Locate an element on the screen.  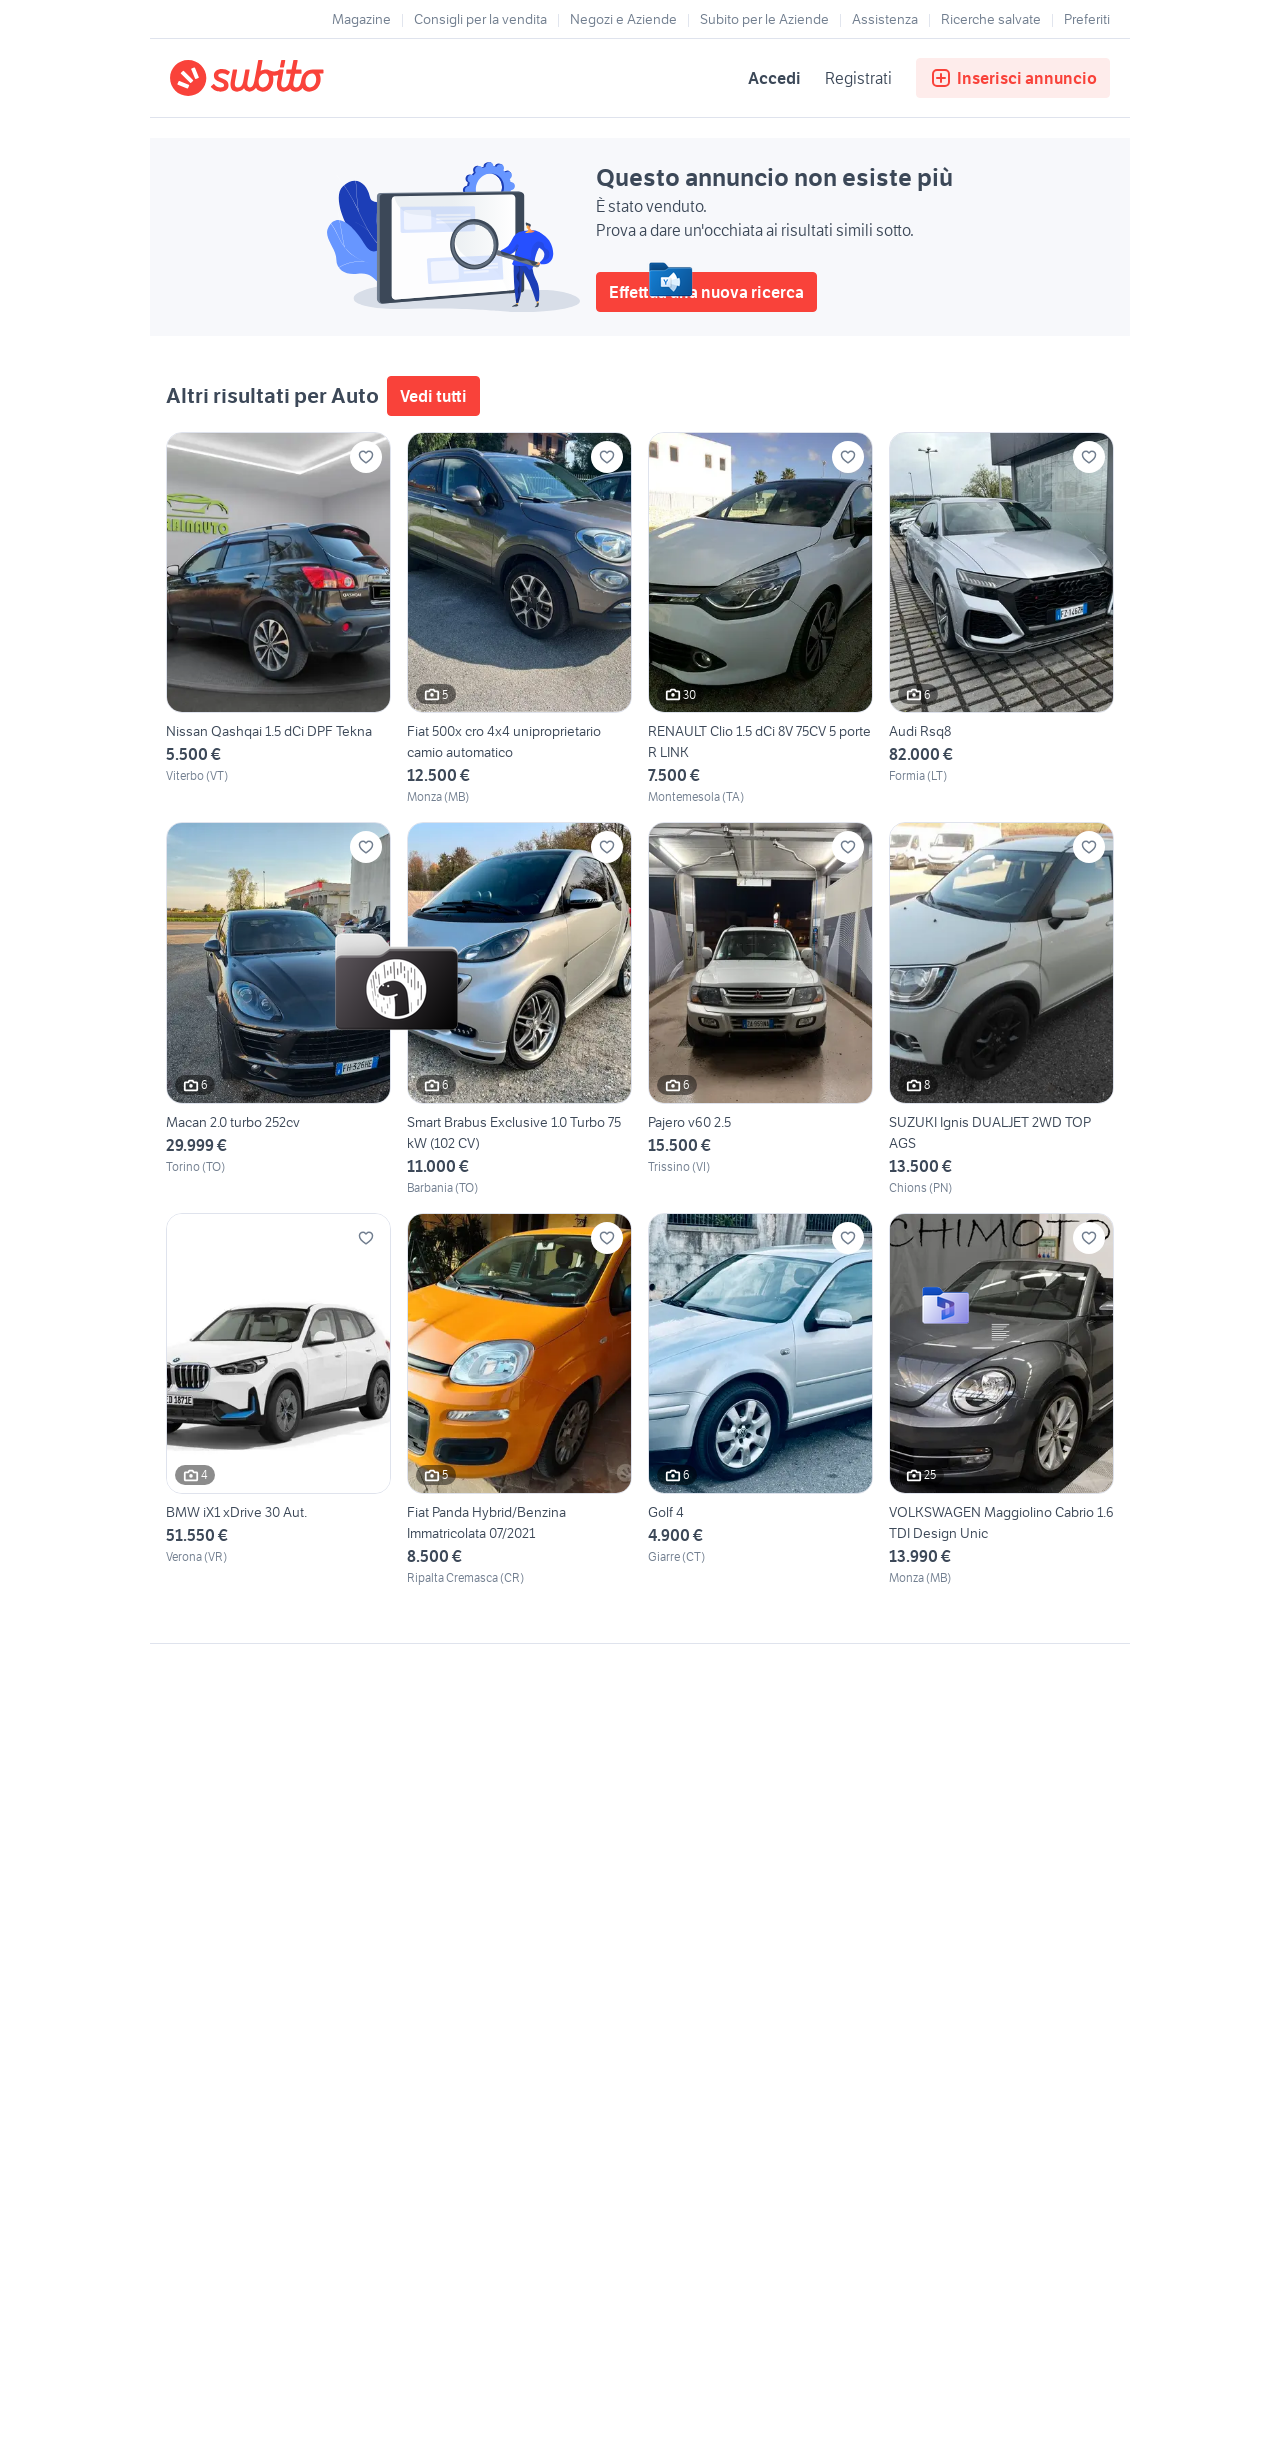
align text to the left is located at coordinates (1000, 1331).